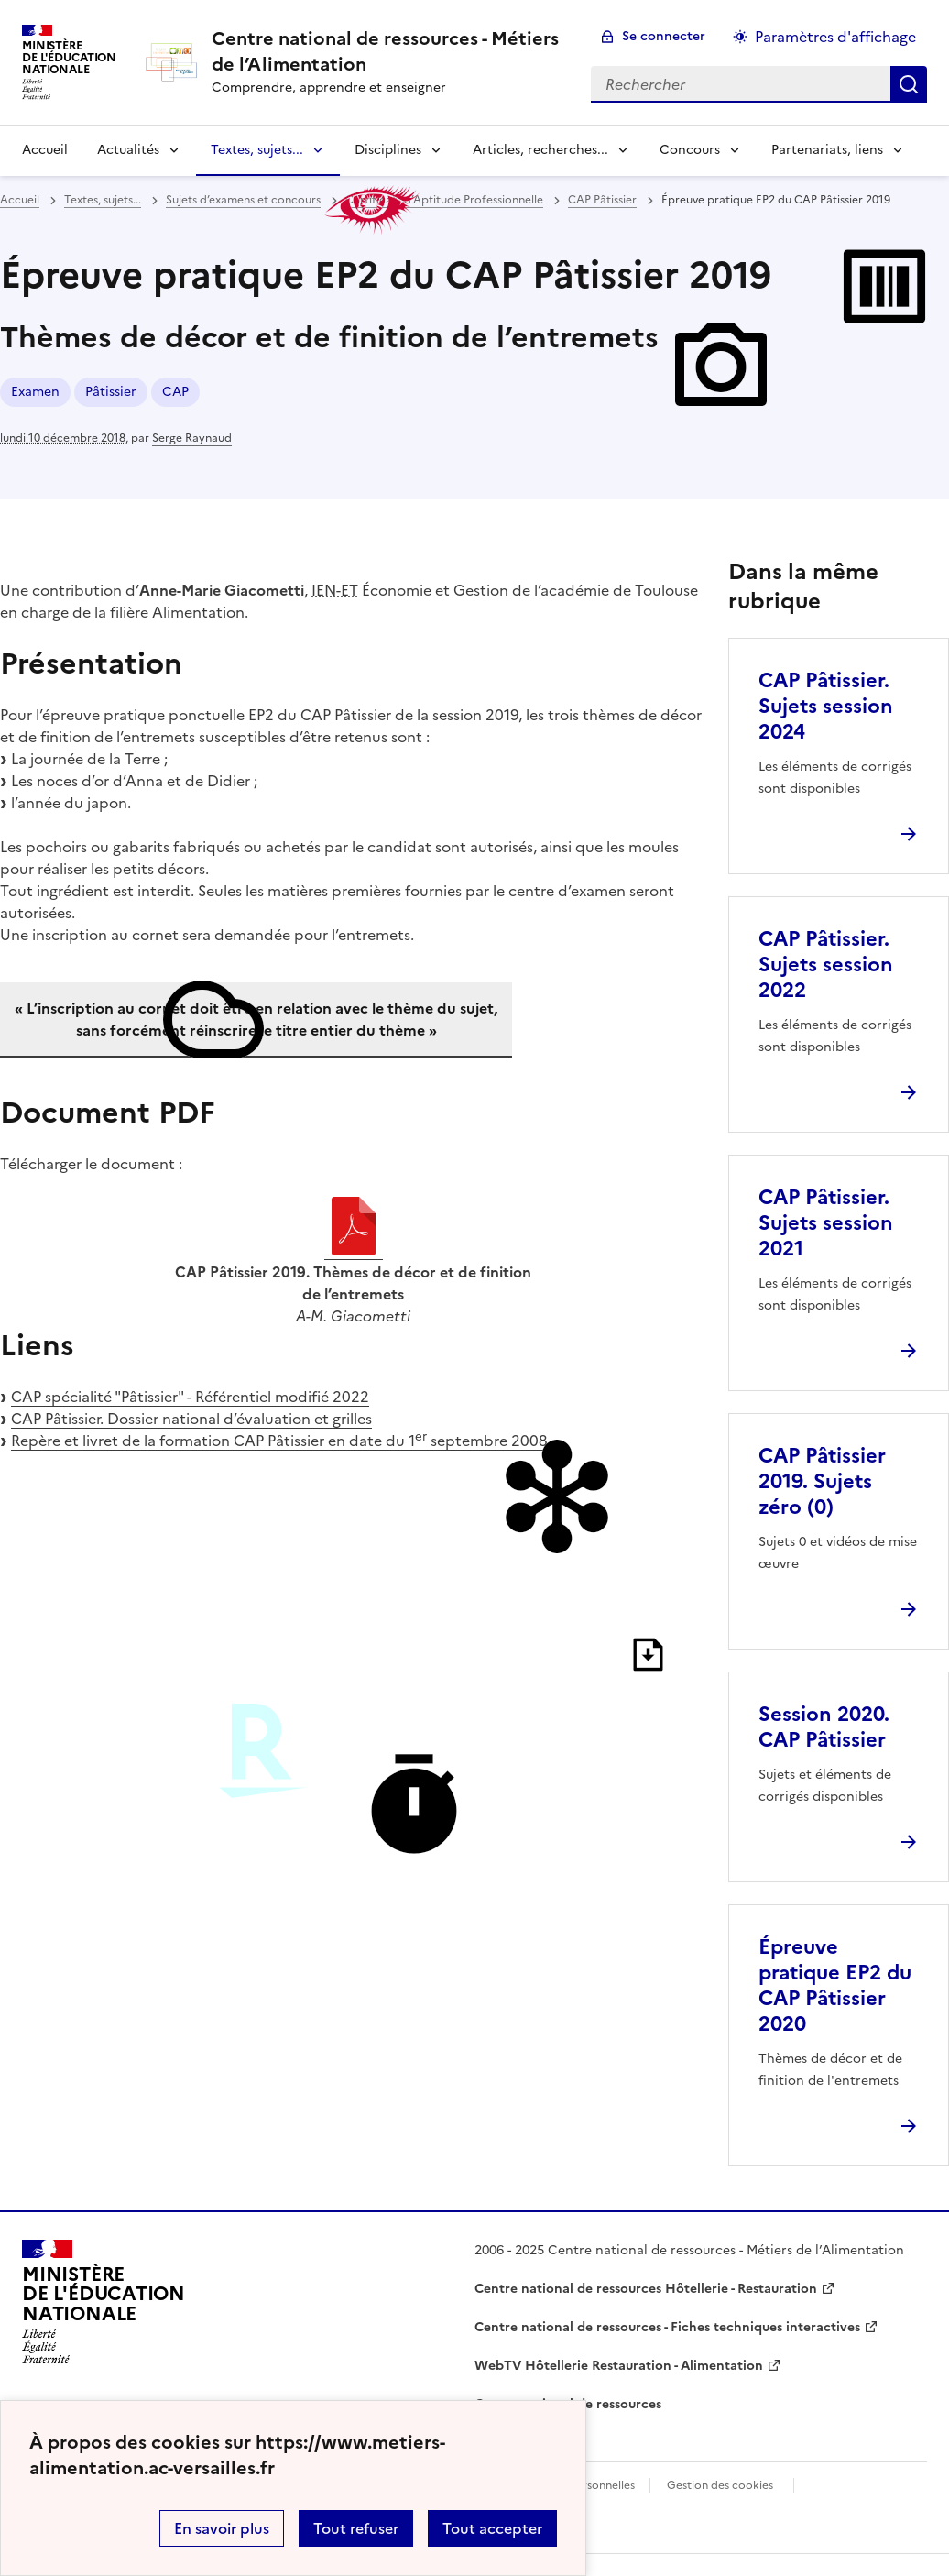 This screenshot has height=2576, width=949. What do you see at coordinates (884, 286) in the screenshot?
I see `scan a barcode` at bounding box center [884, 286].